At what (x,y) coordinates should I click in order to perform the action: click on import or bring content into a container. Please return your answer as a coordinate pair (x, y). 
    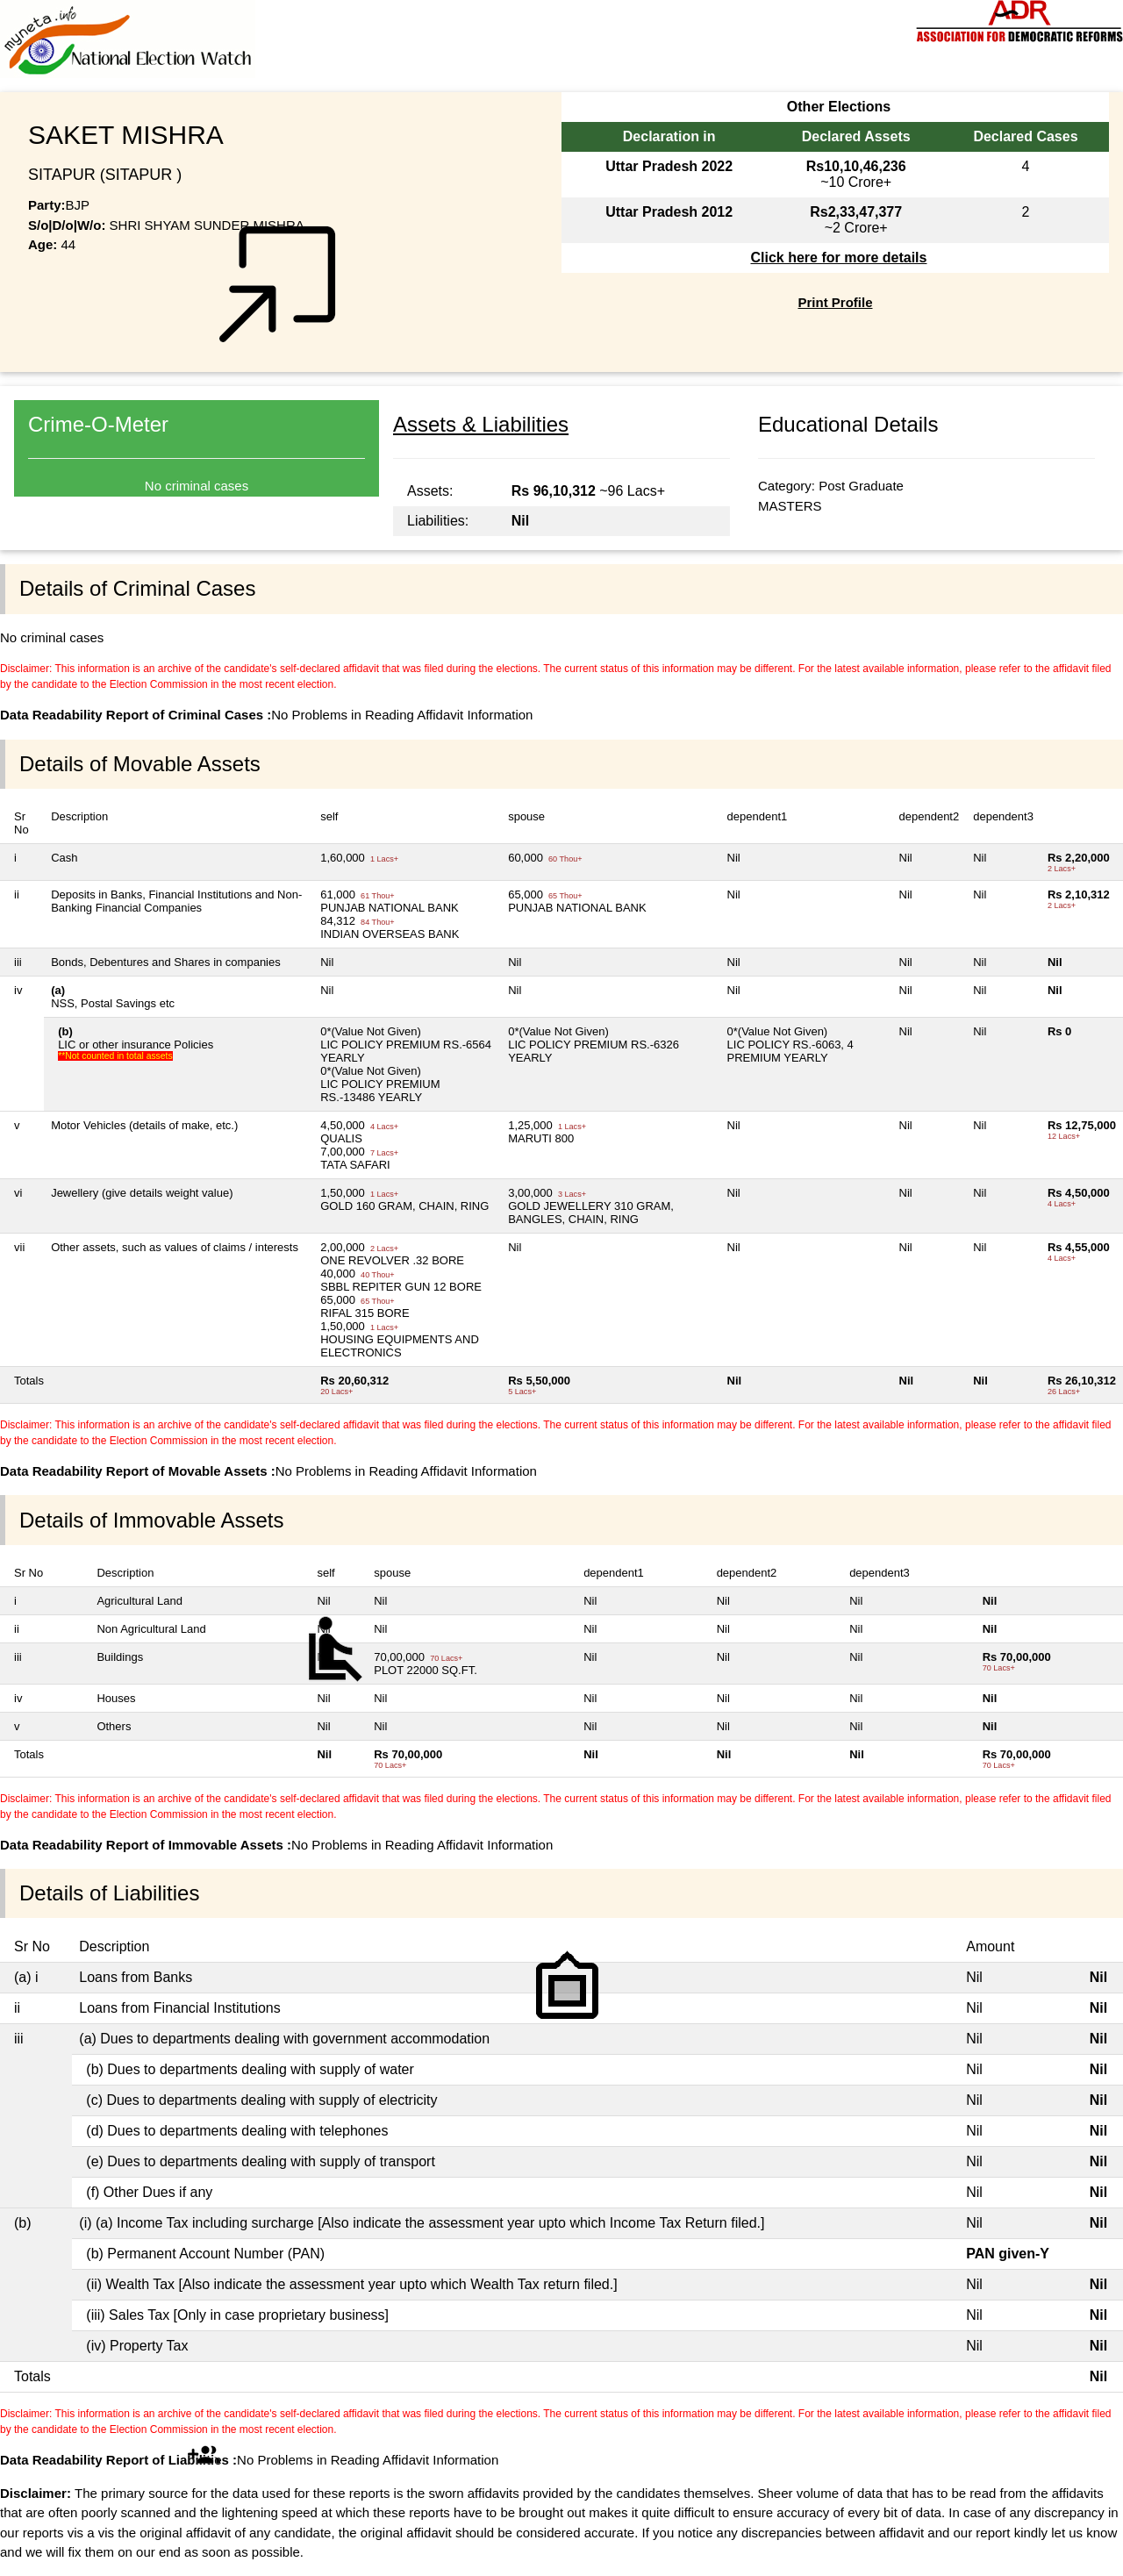
    Looking at the image, I should click on (277, 284).